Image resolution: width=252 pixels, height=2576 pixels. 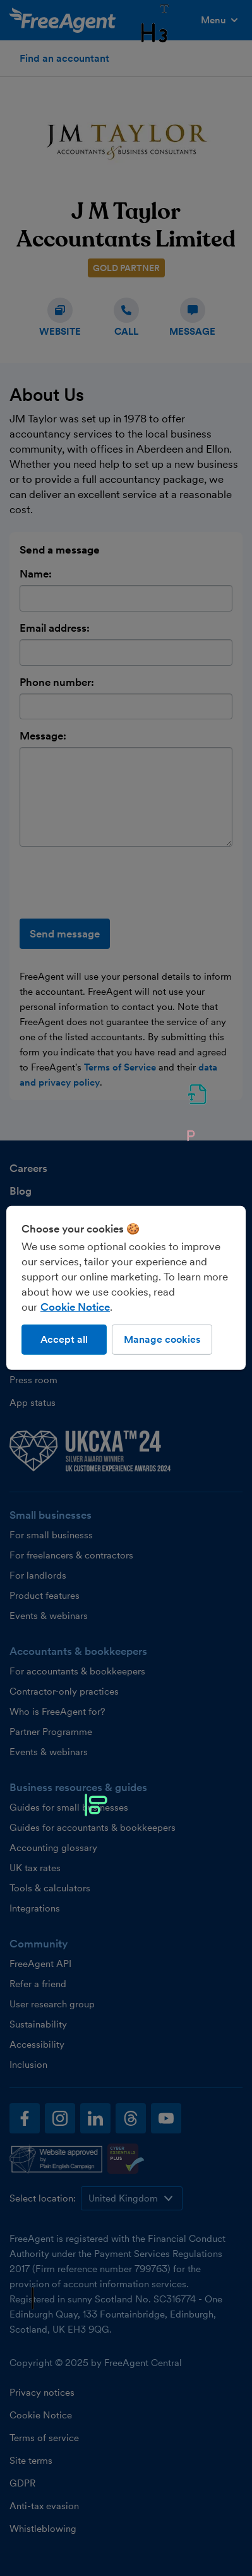 What do you see at coordinates (153, 33) in the screenshot?
I see `format text as heading level 3` at bounding box center [153, 33].